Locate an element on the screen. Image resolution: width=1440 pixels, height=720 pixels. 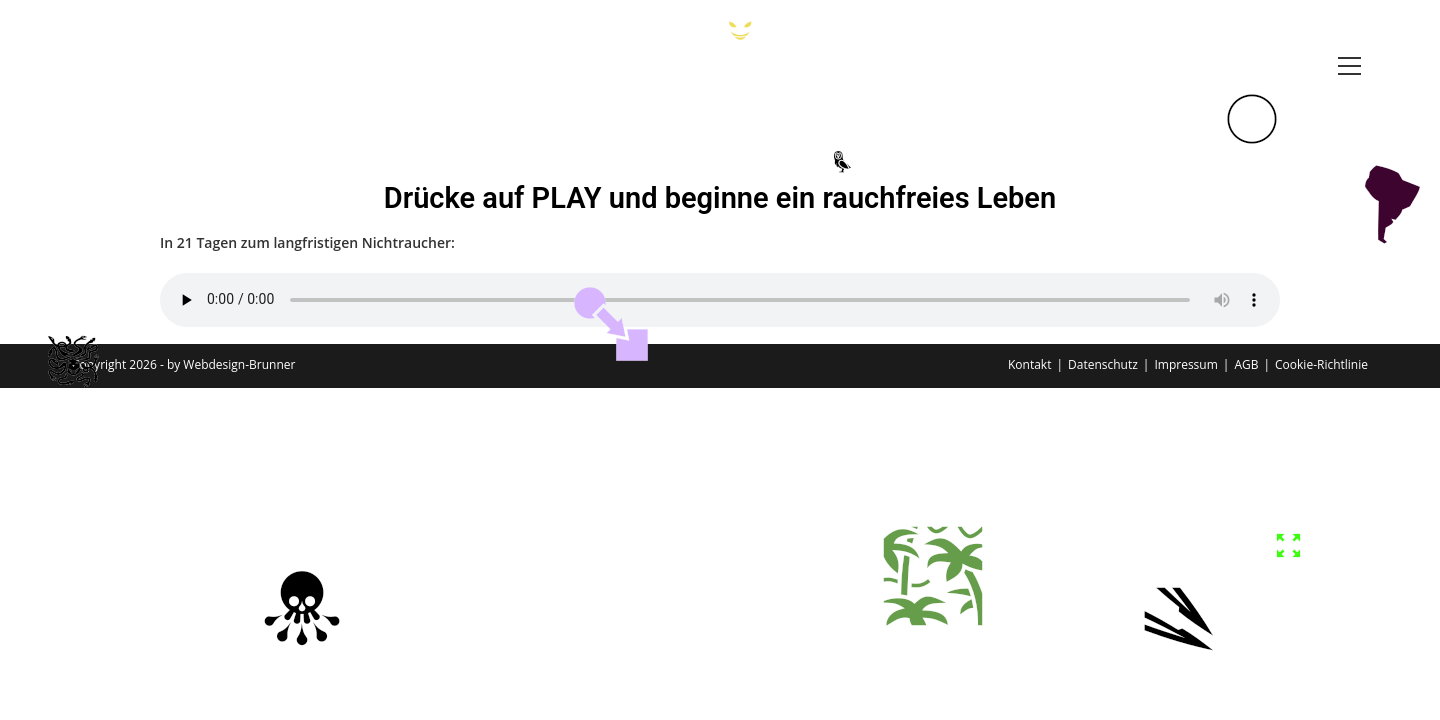
select medusa character or monster type is located at coordinates (73, 361).